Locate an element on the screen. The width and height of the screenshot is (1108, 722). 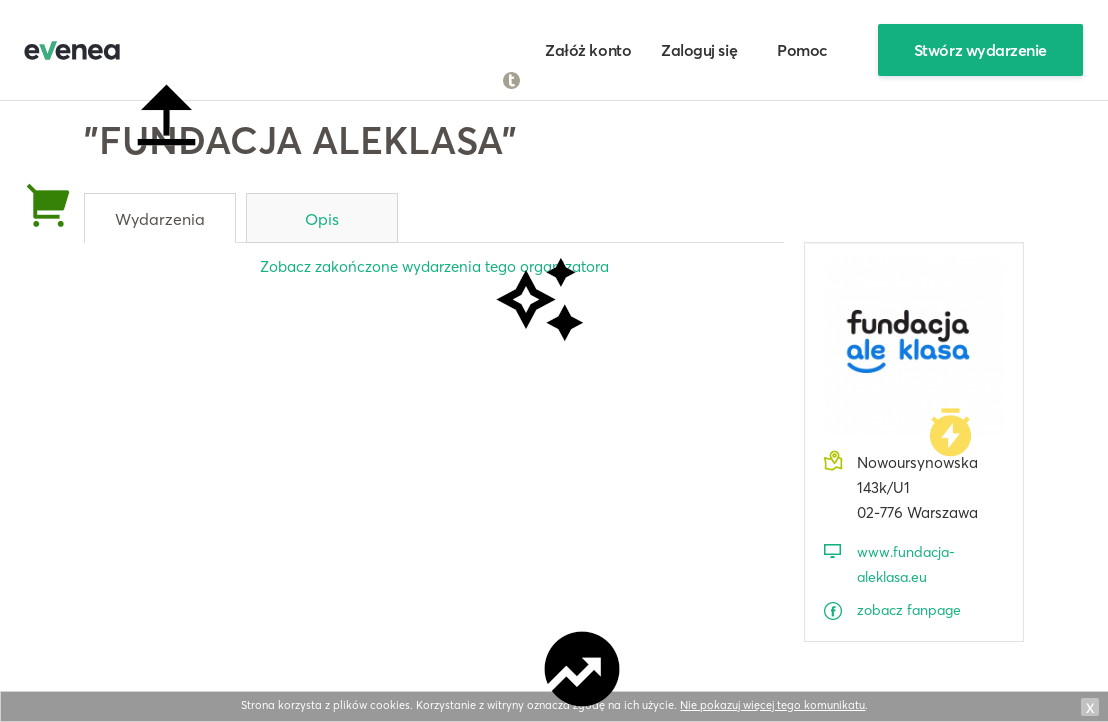
indicates AI-generated or enhanced content is located at coordinates (541, 299).